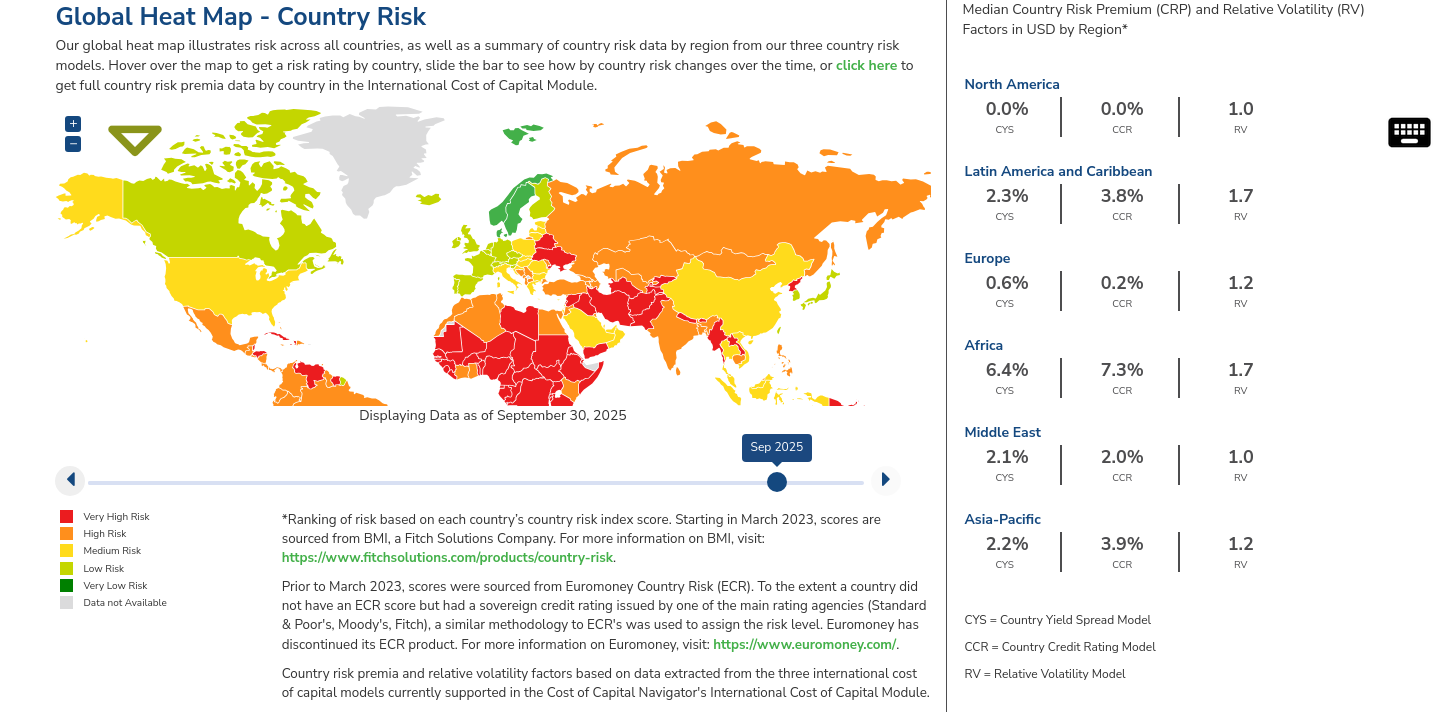 Image resolution: width=1440 pixels, height=720 pixels. I want to click on expand dropdown menu, so click(135, 137).